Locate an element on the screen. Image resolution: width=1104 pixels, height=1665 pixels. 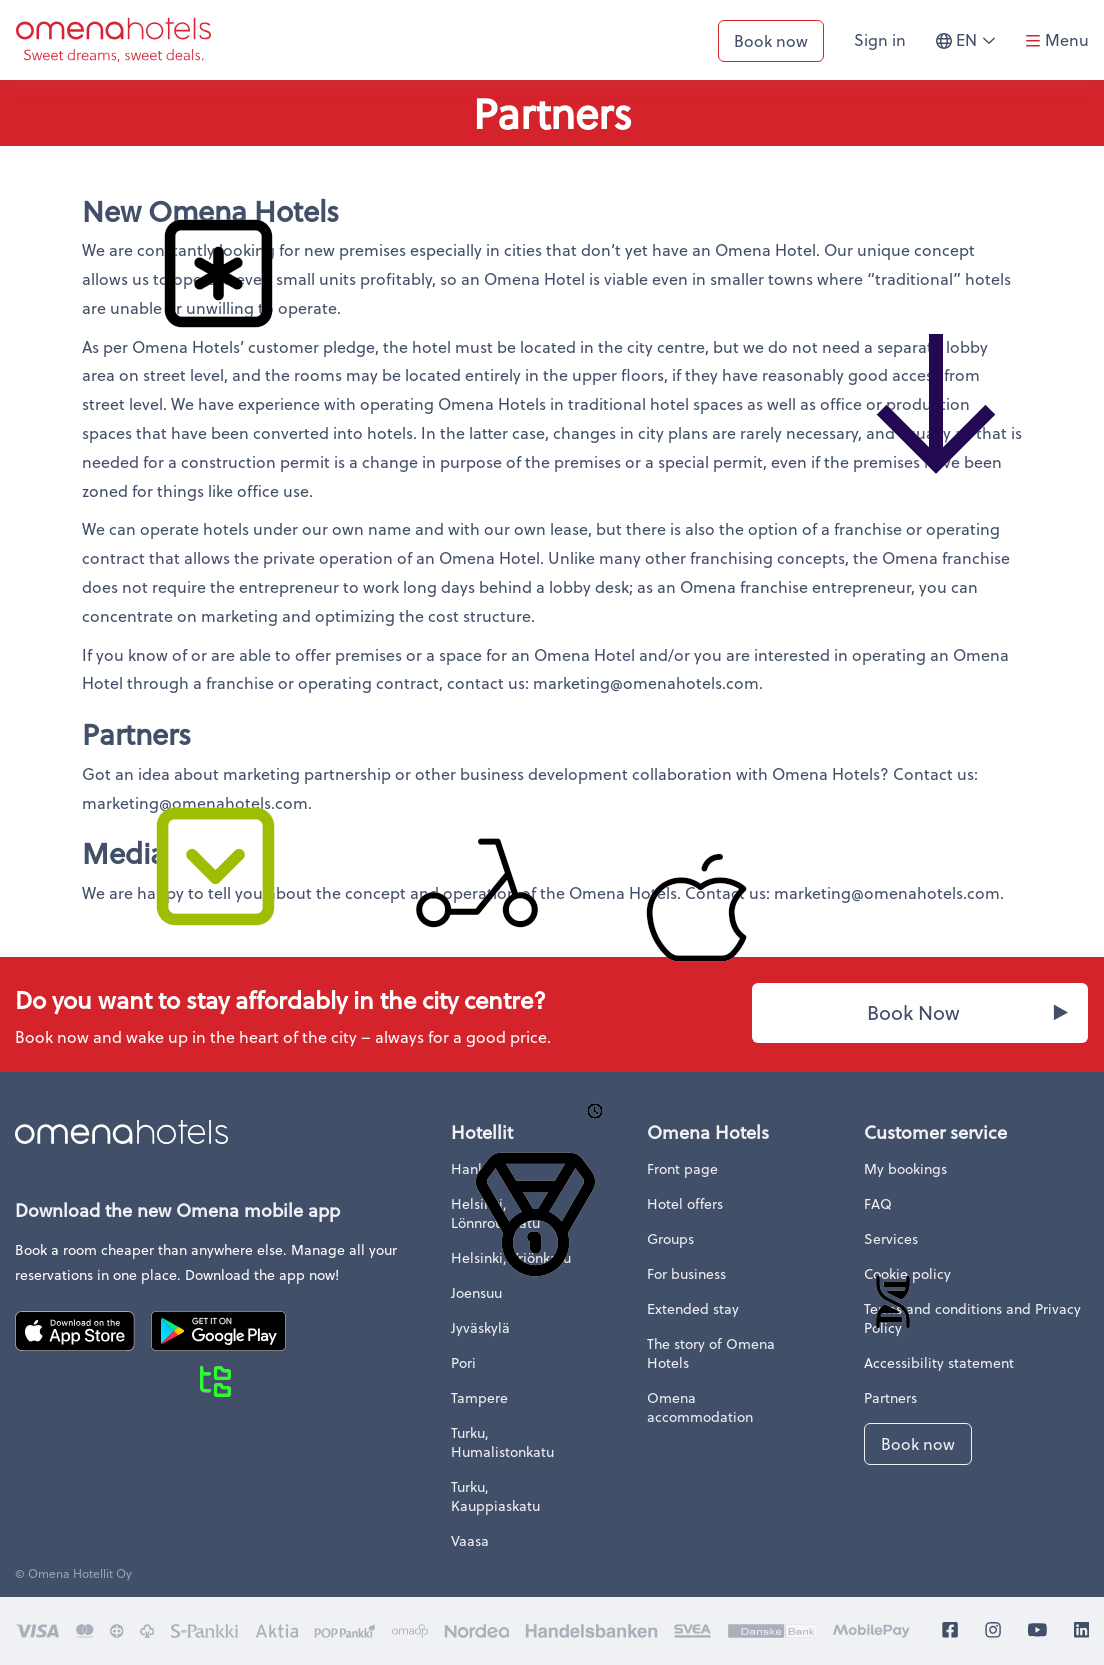
select scooter as transportation mode is located at coordinates (477, 887).